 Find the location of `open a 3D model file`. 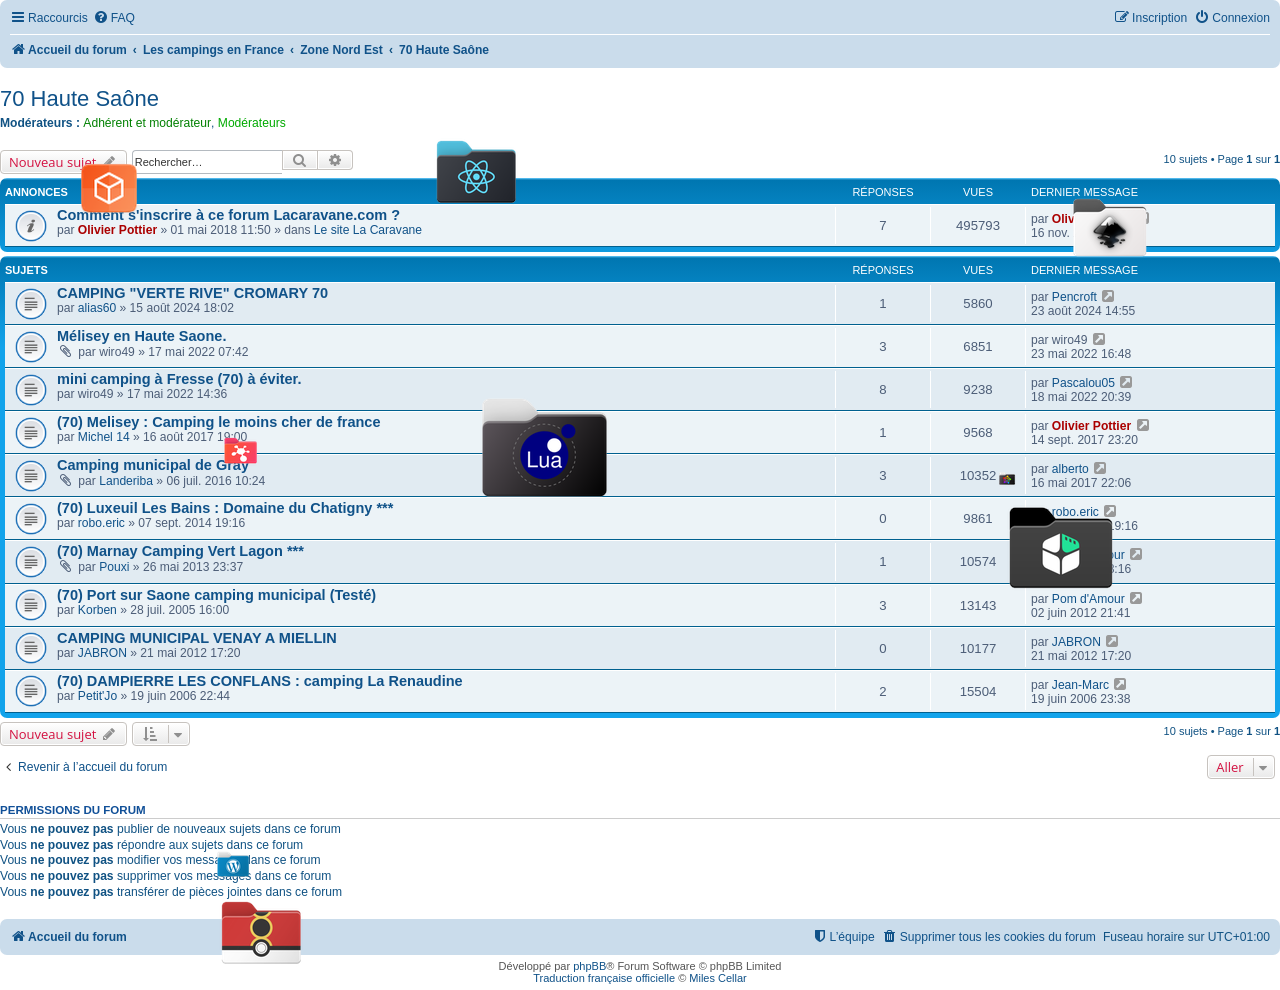

open a 3D model file is located at coordinates (109, 187).